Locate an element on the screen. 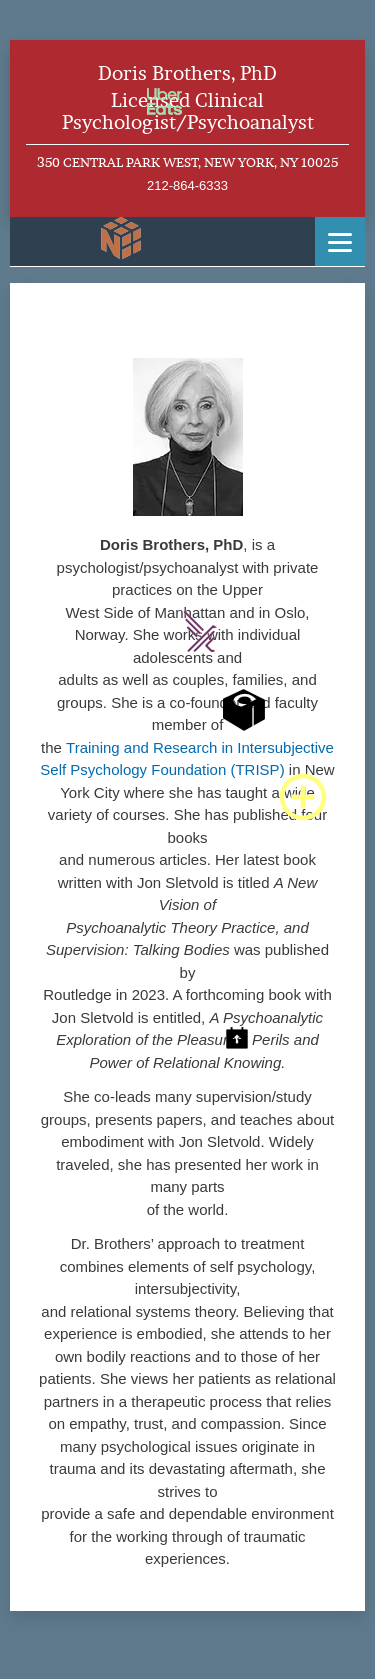 This screenshot has width=375, height=1679. upload image to gallery is located at coordinates (237, 1039).